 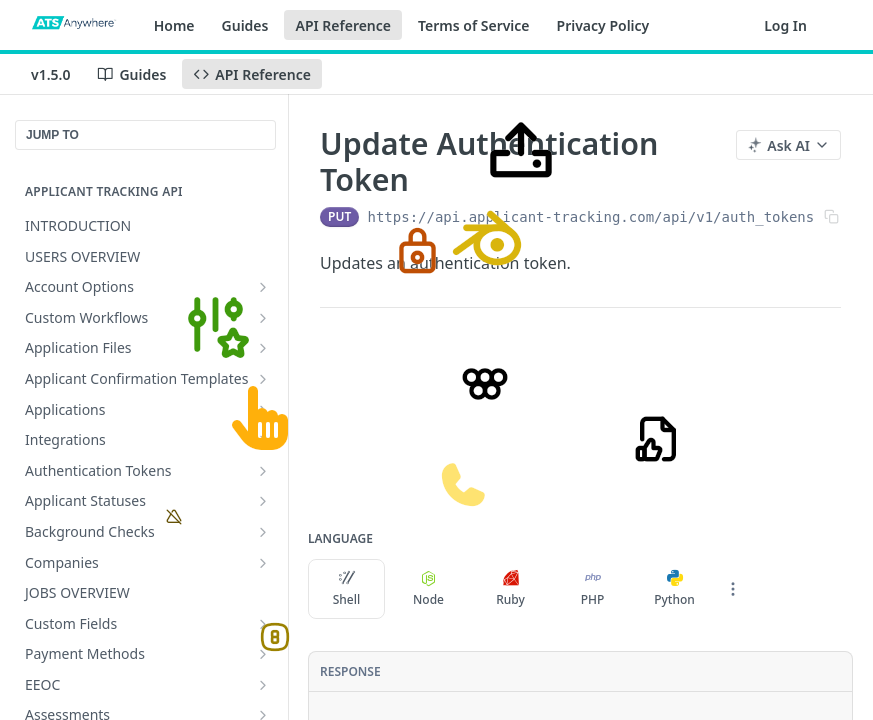 I want to click on adjust settings for starred items, so click(x=215, y=324).